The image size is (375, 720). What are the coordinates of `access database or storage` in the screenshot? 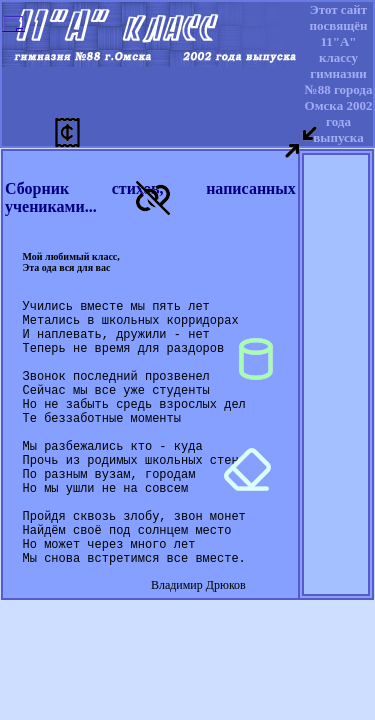 It's located at (256, 359).